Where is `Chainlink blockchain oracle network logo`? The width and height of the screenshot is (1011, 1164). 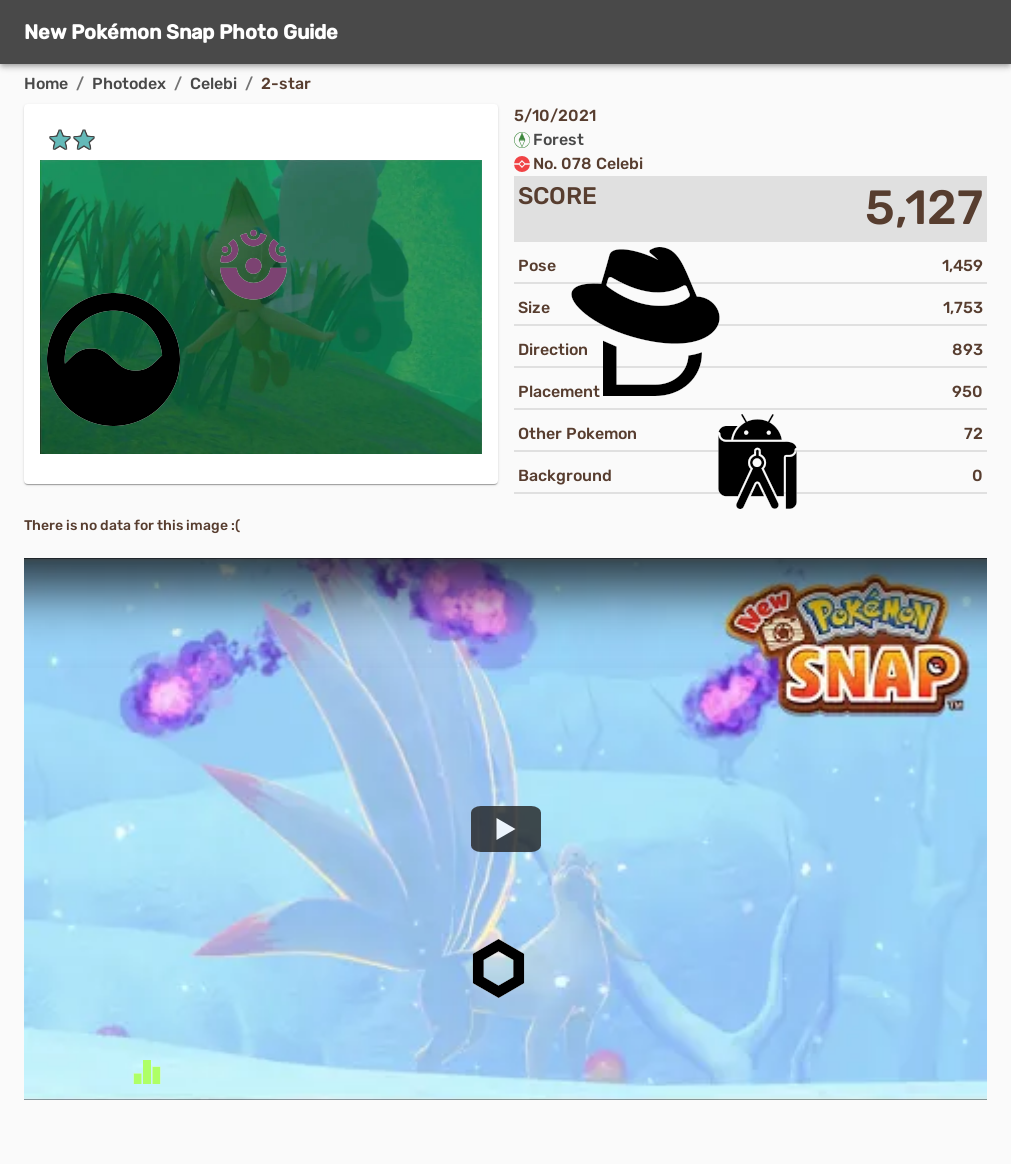
Chainlink blockchain oracle network logo is located at coordinates (498, 968).